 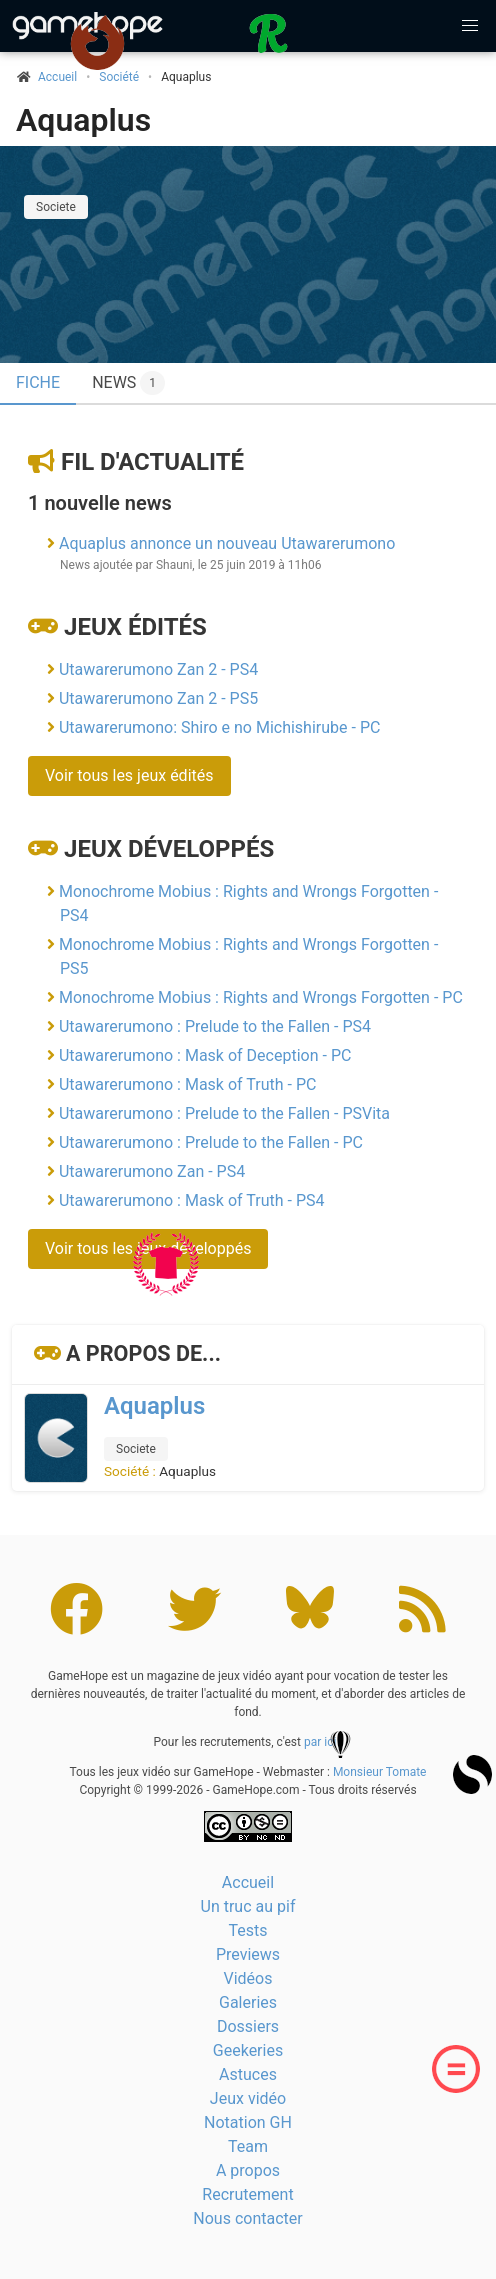 What do you see at coordinates (340, 1744) in the screenshot?
I see `open CorelDRAW application` at bounding box center [340, 1744].